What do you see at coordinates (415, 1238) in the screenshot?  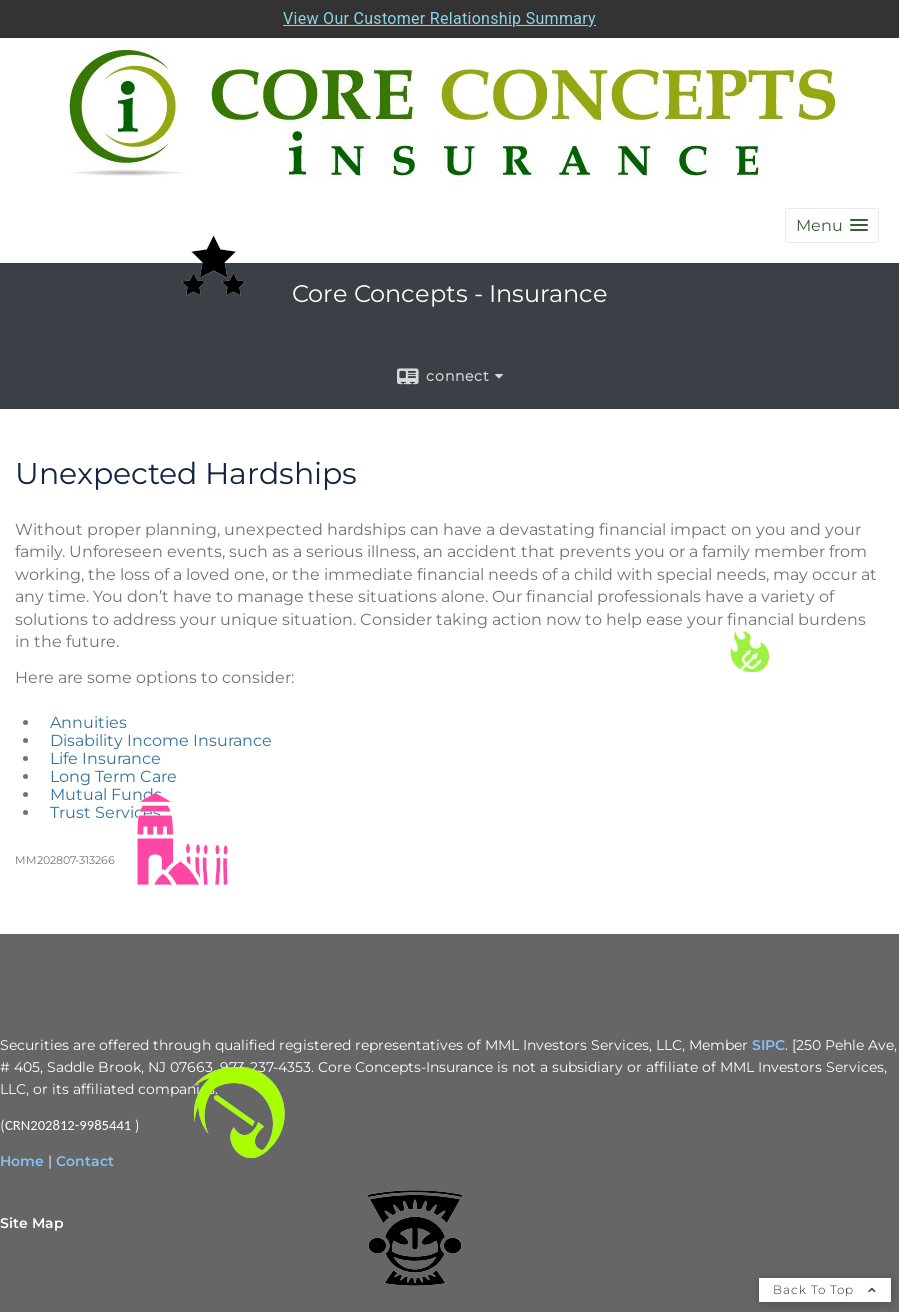 I see `decorative tribal or aztec-themed game badge` at bounding box center [415, 1238].